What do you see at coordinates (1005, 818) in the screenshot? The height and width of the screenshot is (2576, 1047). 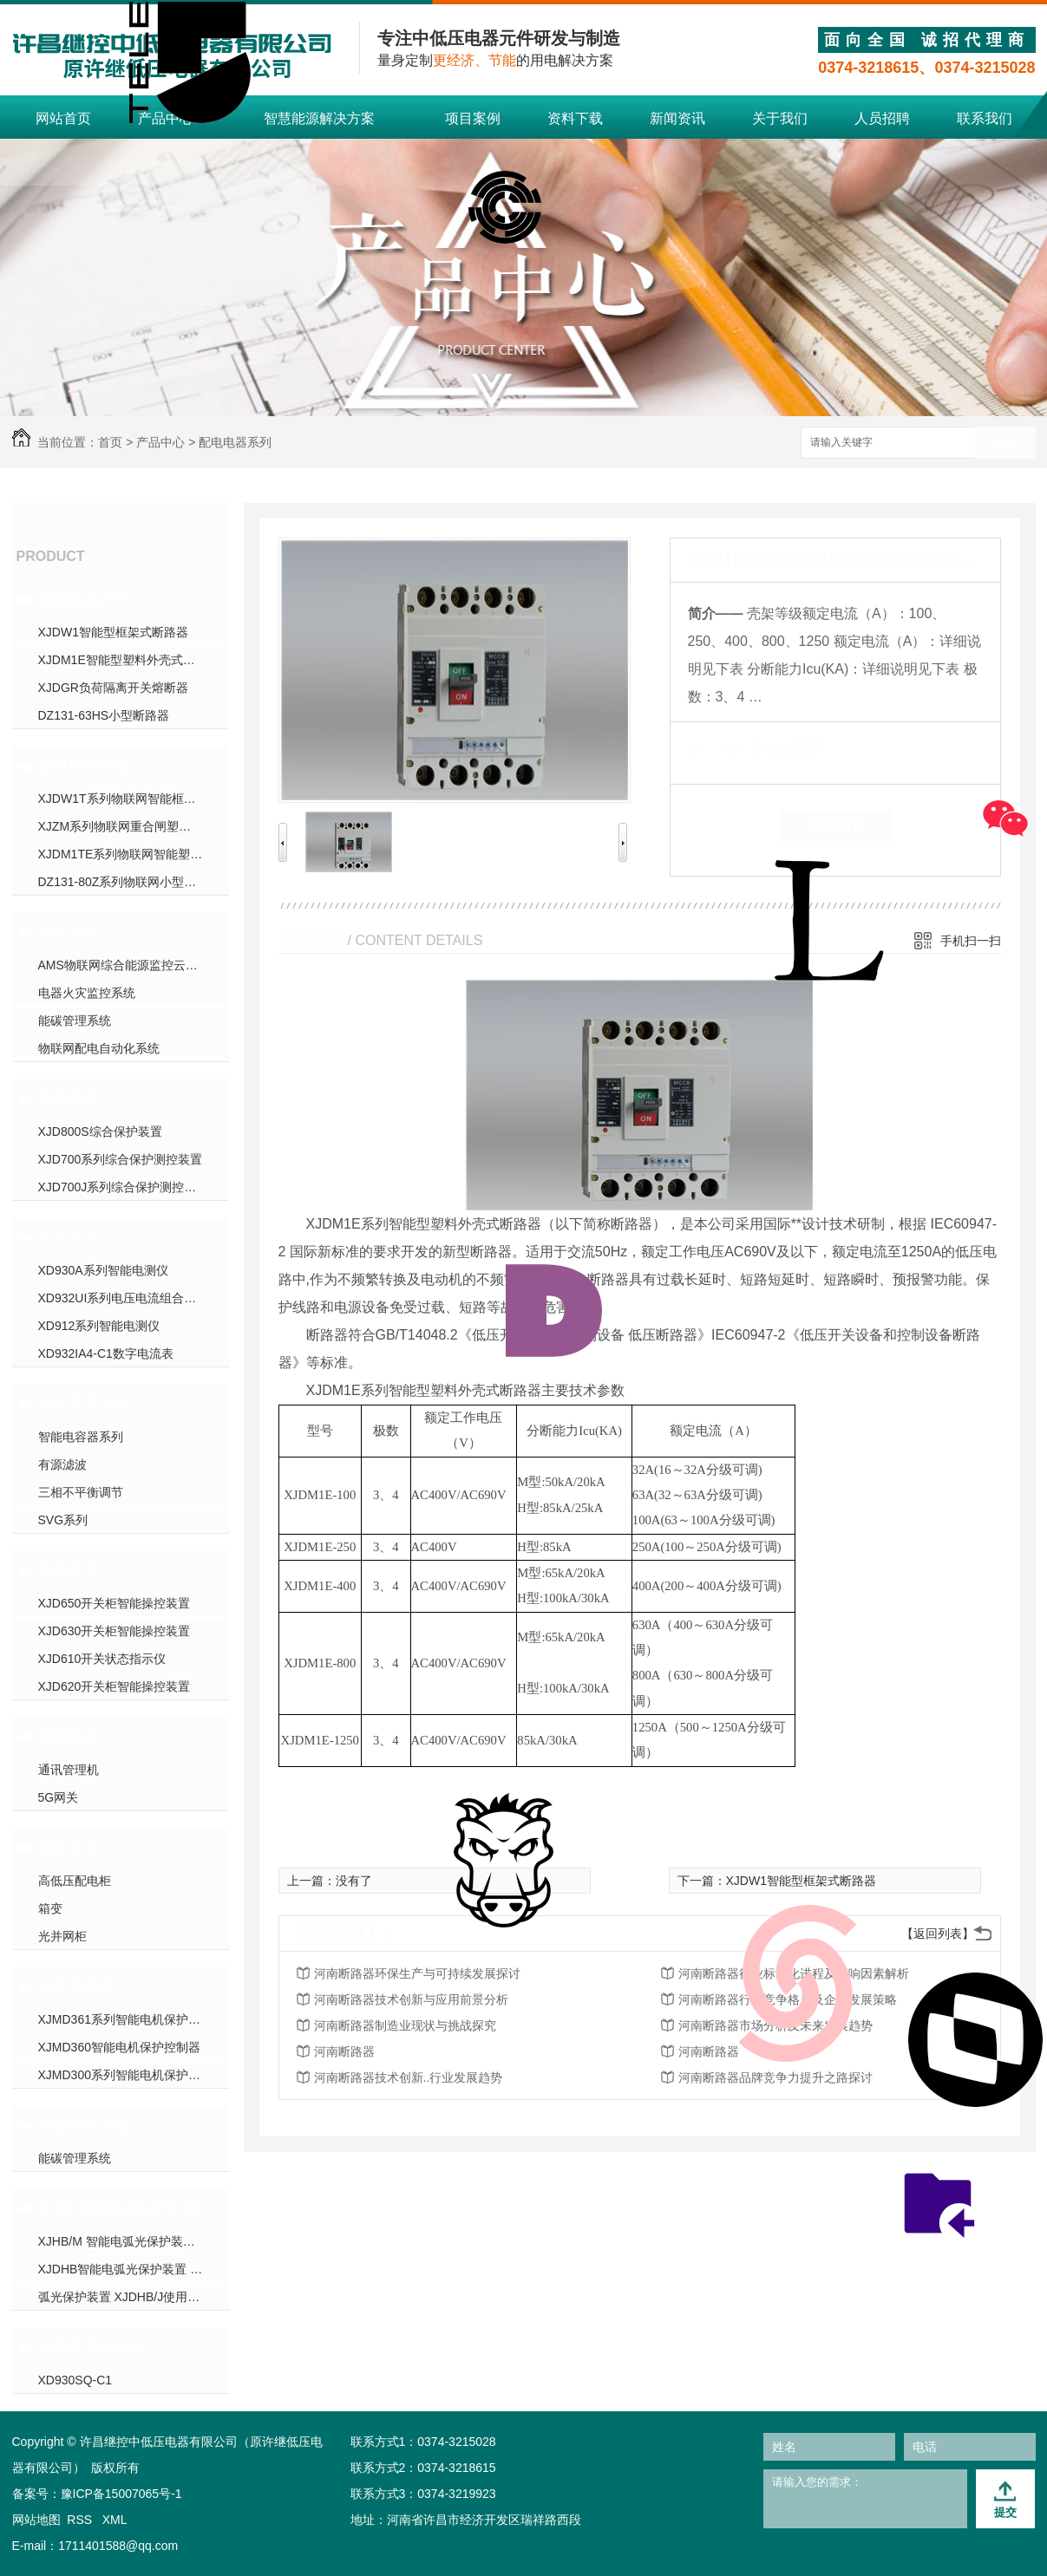 I see `open WeChat messaging app` at bounding box center [1005, 818].